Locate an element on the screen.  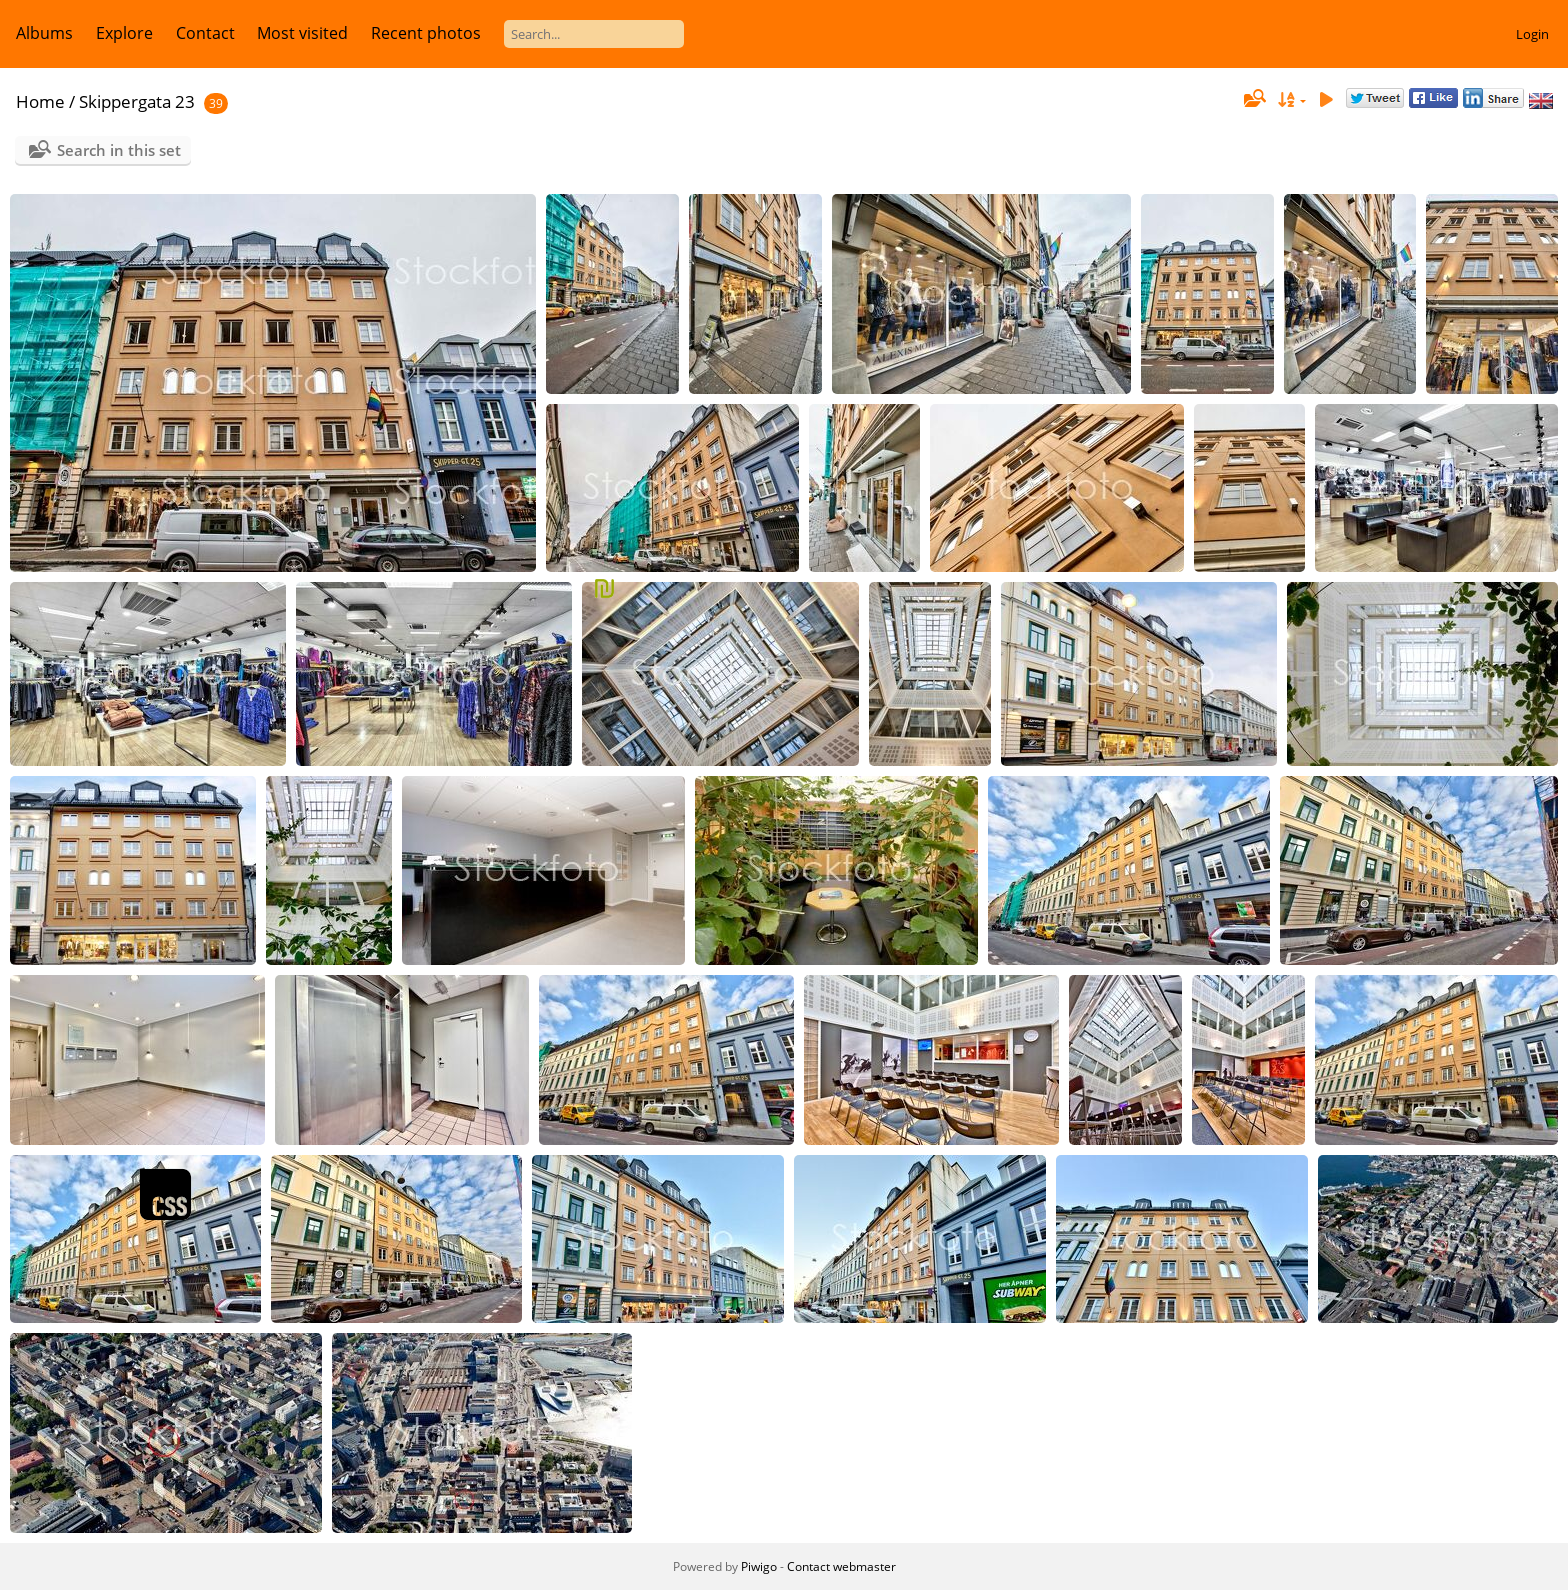
indicates Israeli shekel currency is located at coordinates (604, 588).